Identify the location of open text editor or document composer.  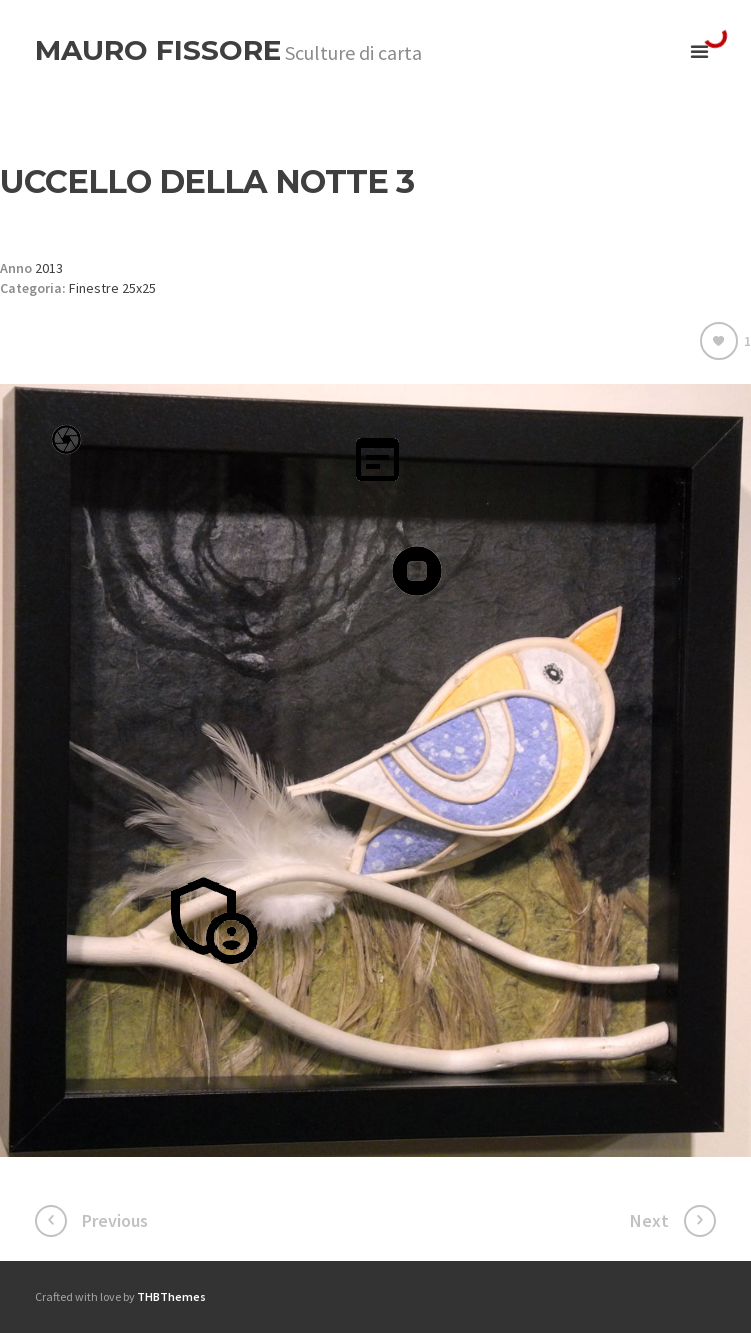
(377, 459).